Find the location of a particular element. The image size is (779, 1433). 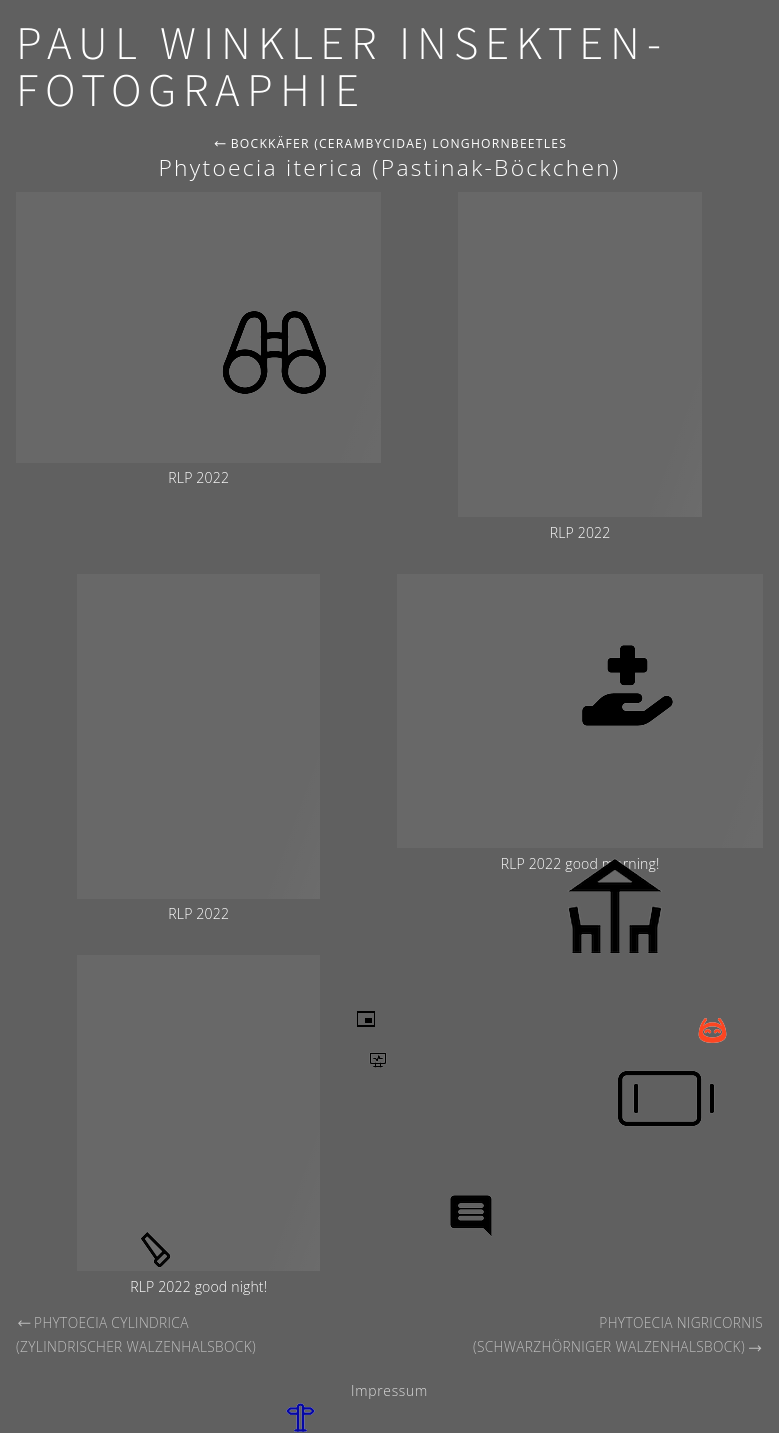

access outdoor deck or patio settings is located at coordinates (615, 906).